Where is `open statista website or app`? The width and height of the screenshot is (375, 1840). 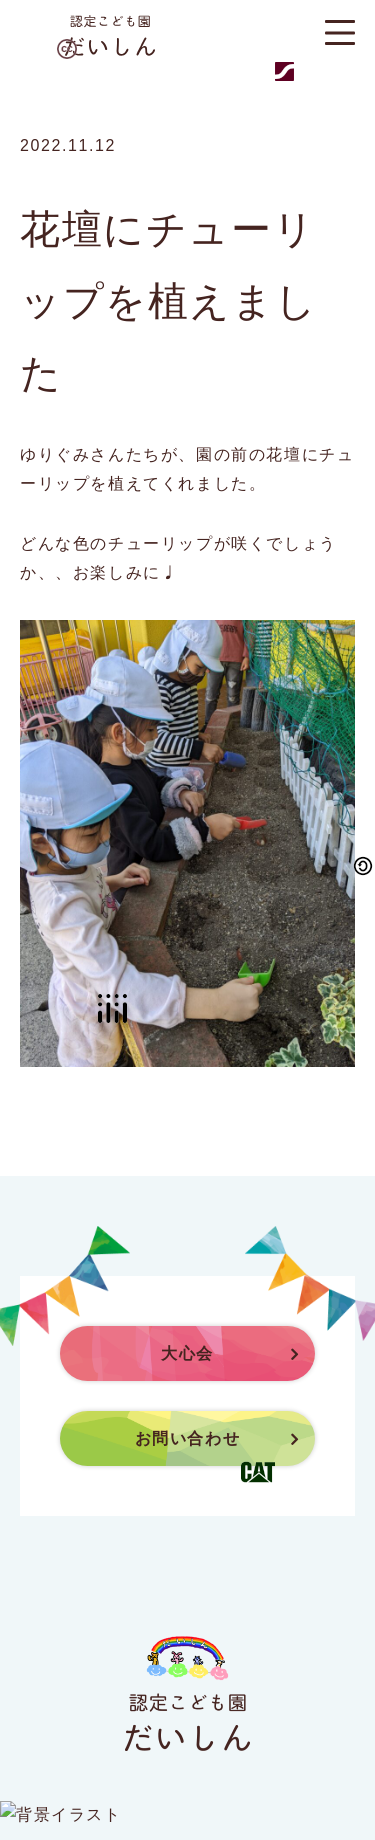
open statista website or app is located at coordinates (284, 71).